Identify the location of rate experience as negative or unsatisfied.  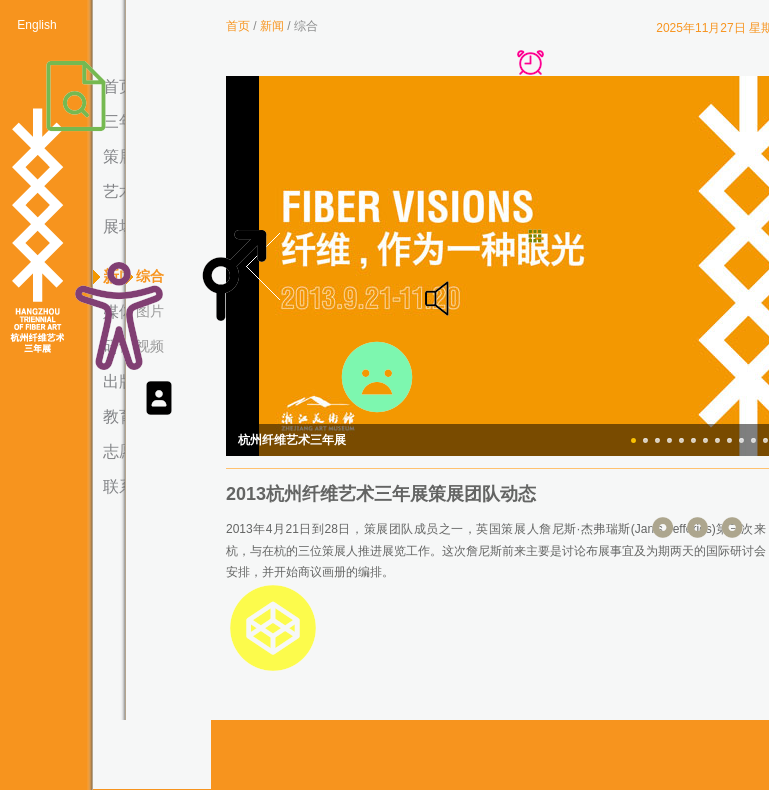
(377, 377).